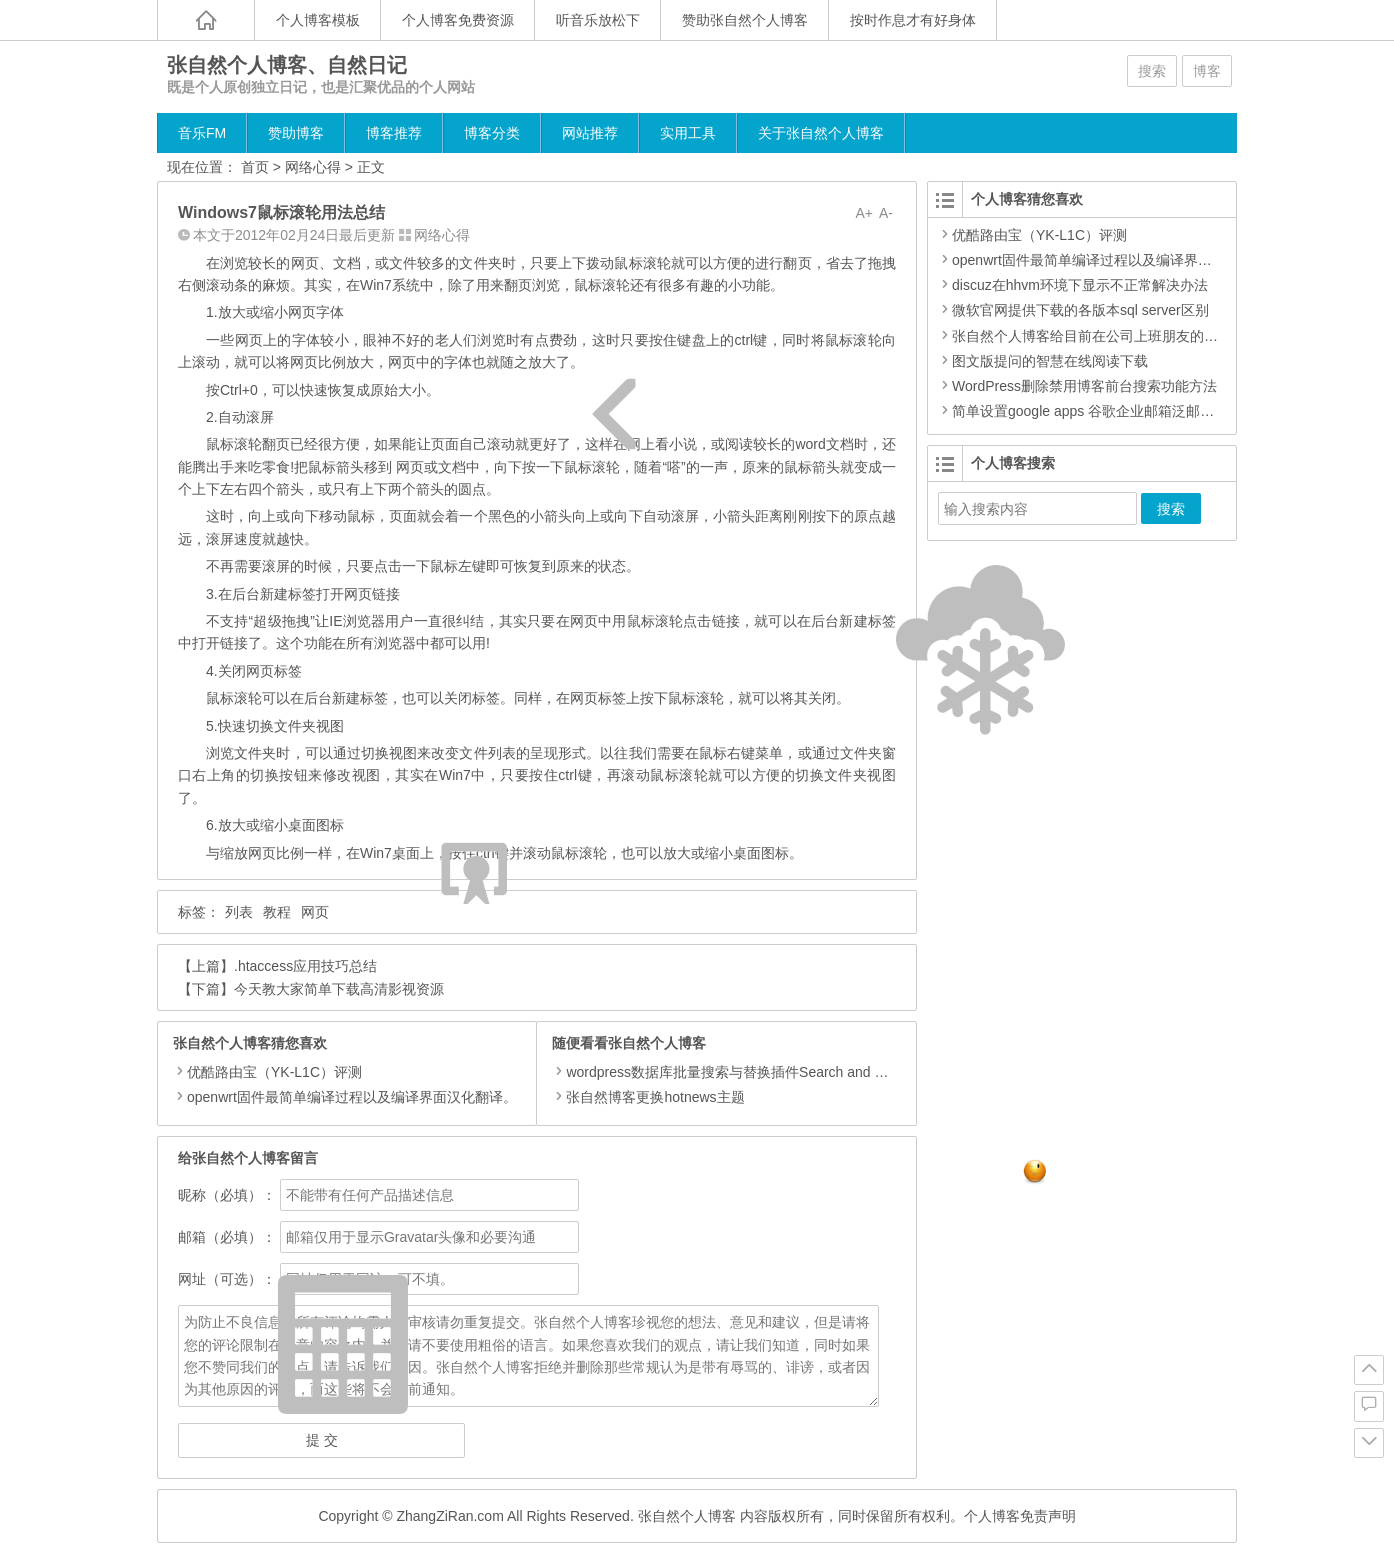 This screenshot has height=1553, width=1394. Describe the element at coordinates (472, 869) in the screenshot. I see `view certificate or credential file` at that location.